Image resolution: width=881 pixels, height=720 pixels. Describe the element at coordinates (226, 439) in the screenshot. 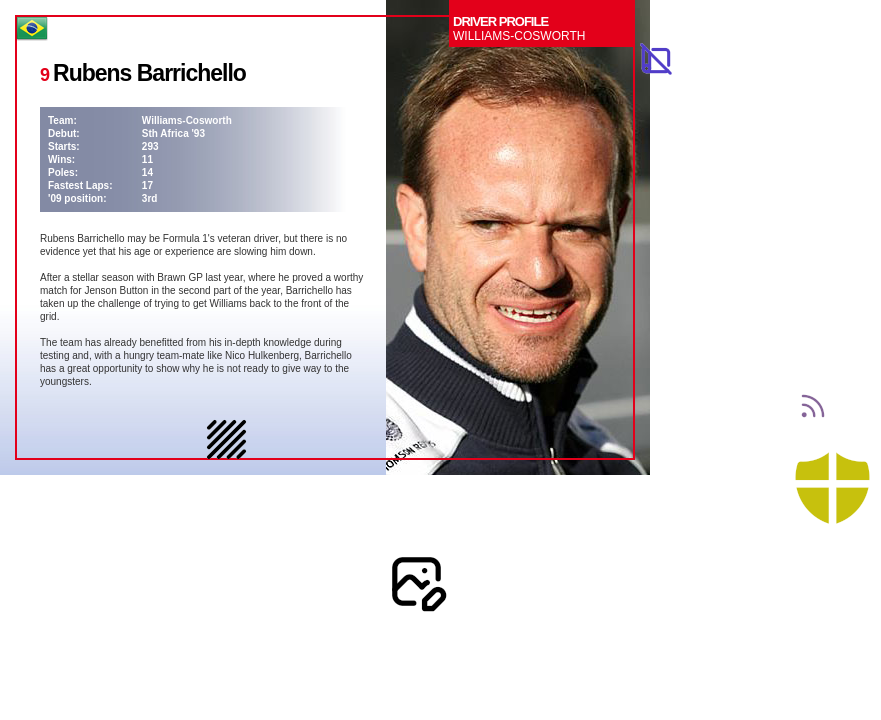

I see `apply texture or pattern to selection` at that location.